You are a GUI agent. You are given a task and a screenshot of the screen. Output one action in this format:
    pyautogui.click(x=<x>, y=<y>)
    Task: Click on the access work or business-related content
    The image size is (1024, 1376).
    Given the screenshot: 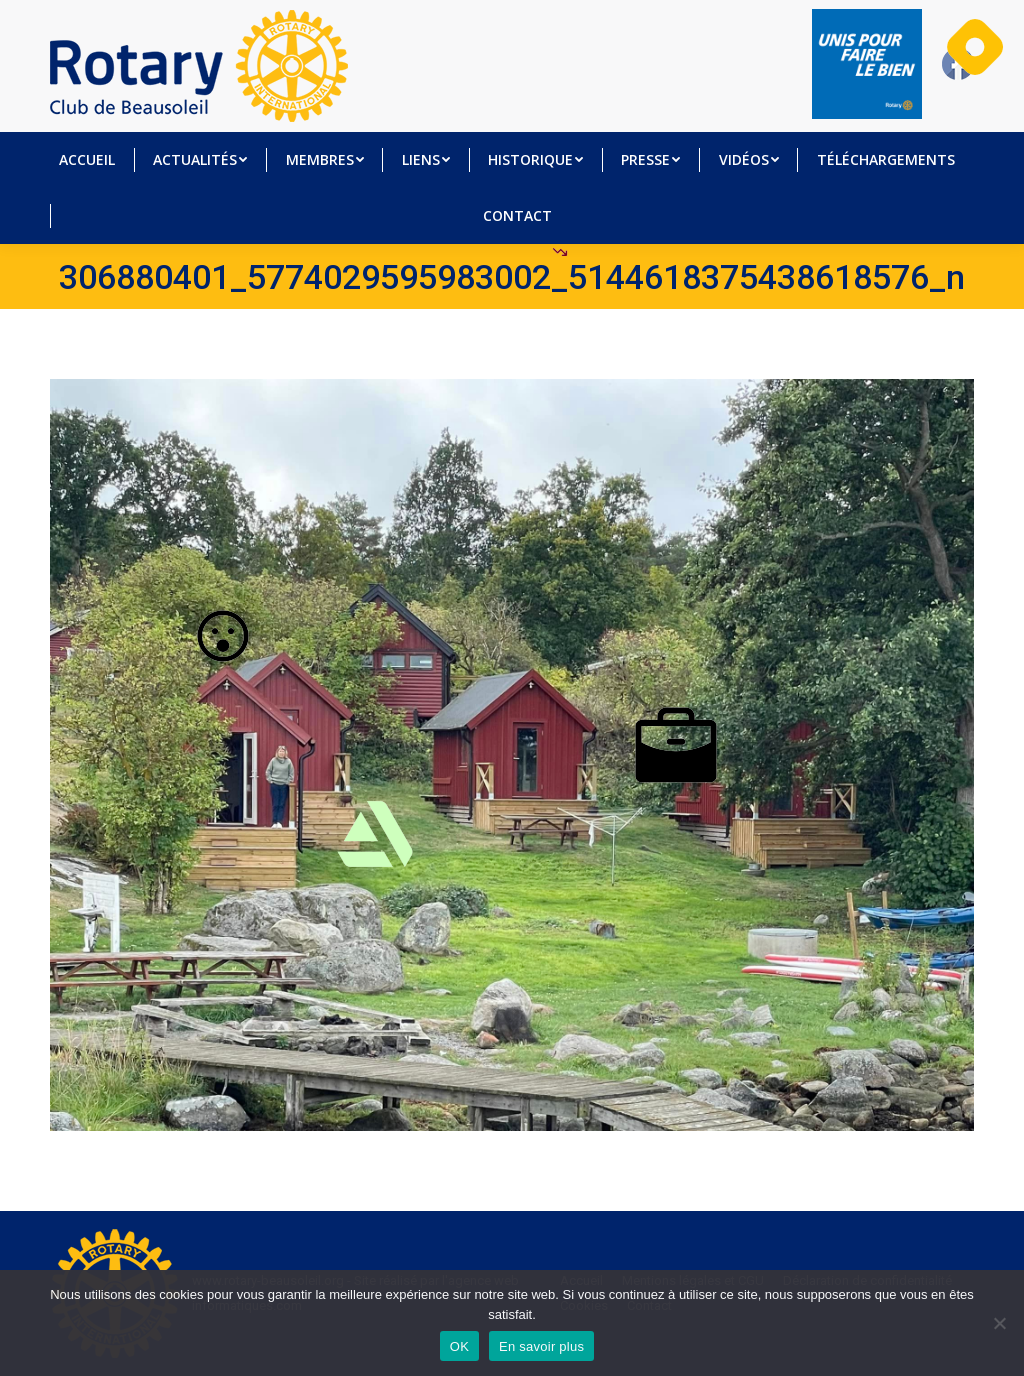 What is the action you would take?
    pyautogui.click(x=676, y=748)
    